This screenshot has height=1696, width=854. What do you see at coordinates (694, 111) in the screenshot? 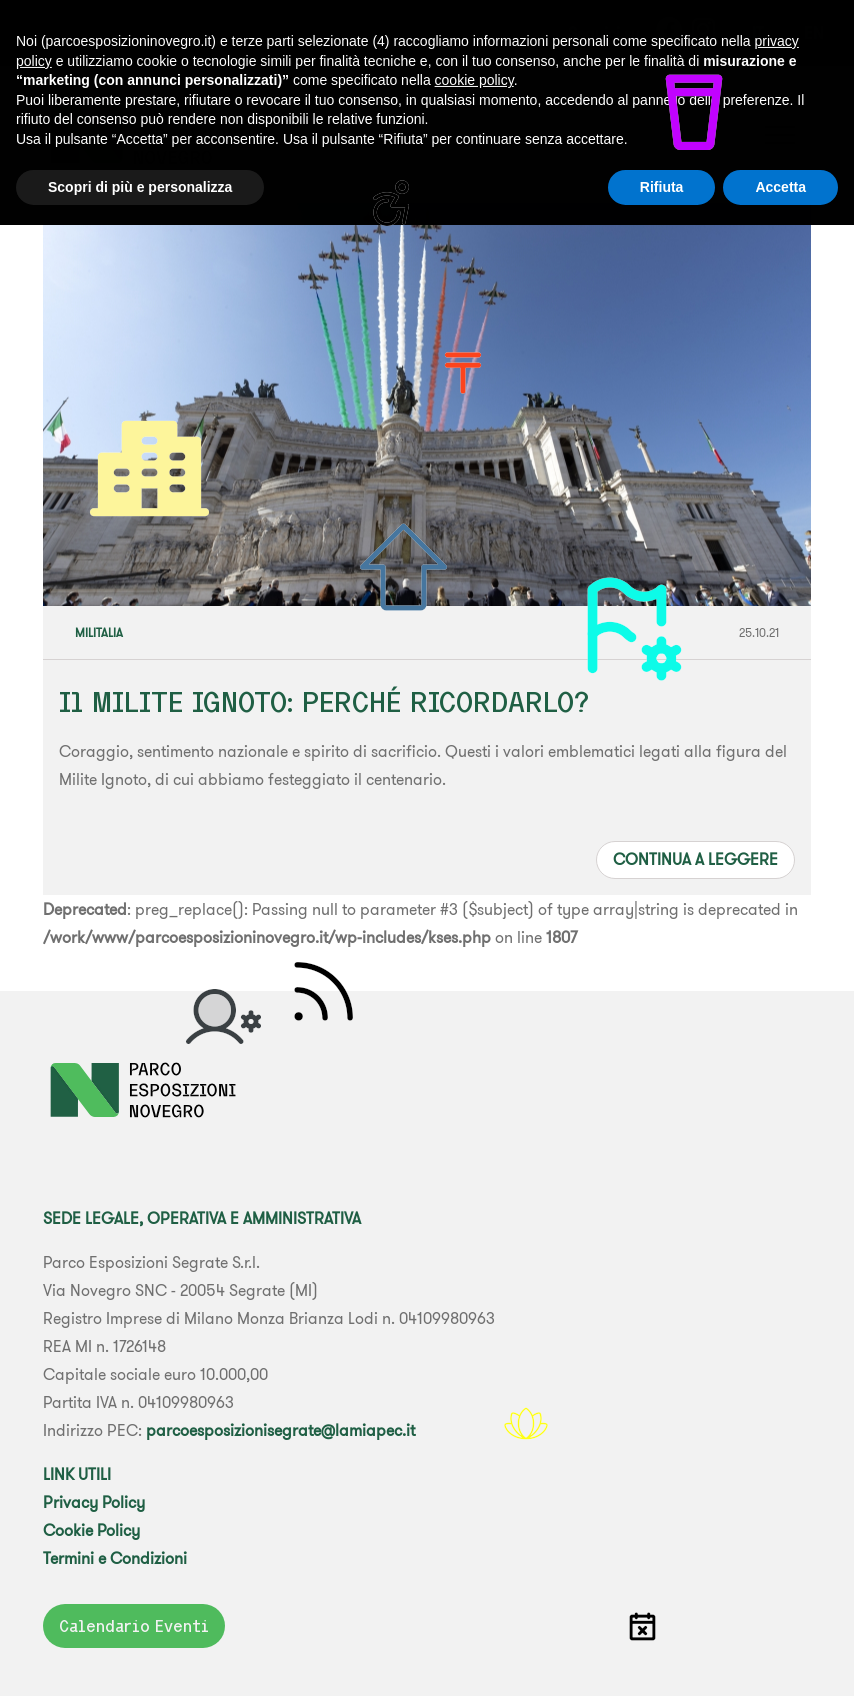
I see `view nearby bars or pubs` at bounding box center [694, 111].